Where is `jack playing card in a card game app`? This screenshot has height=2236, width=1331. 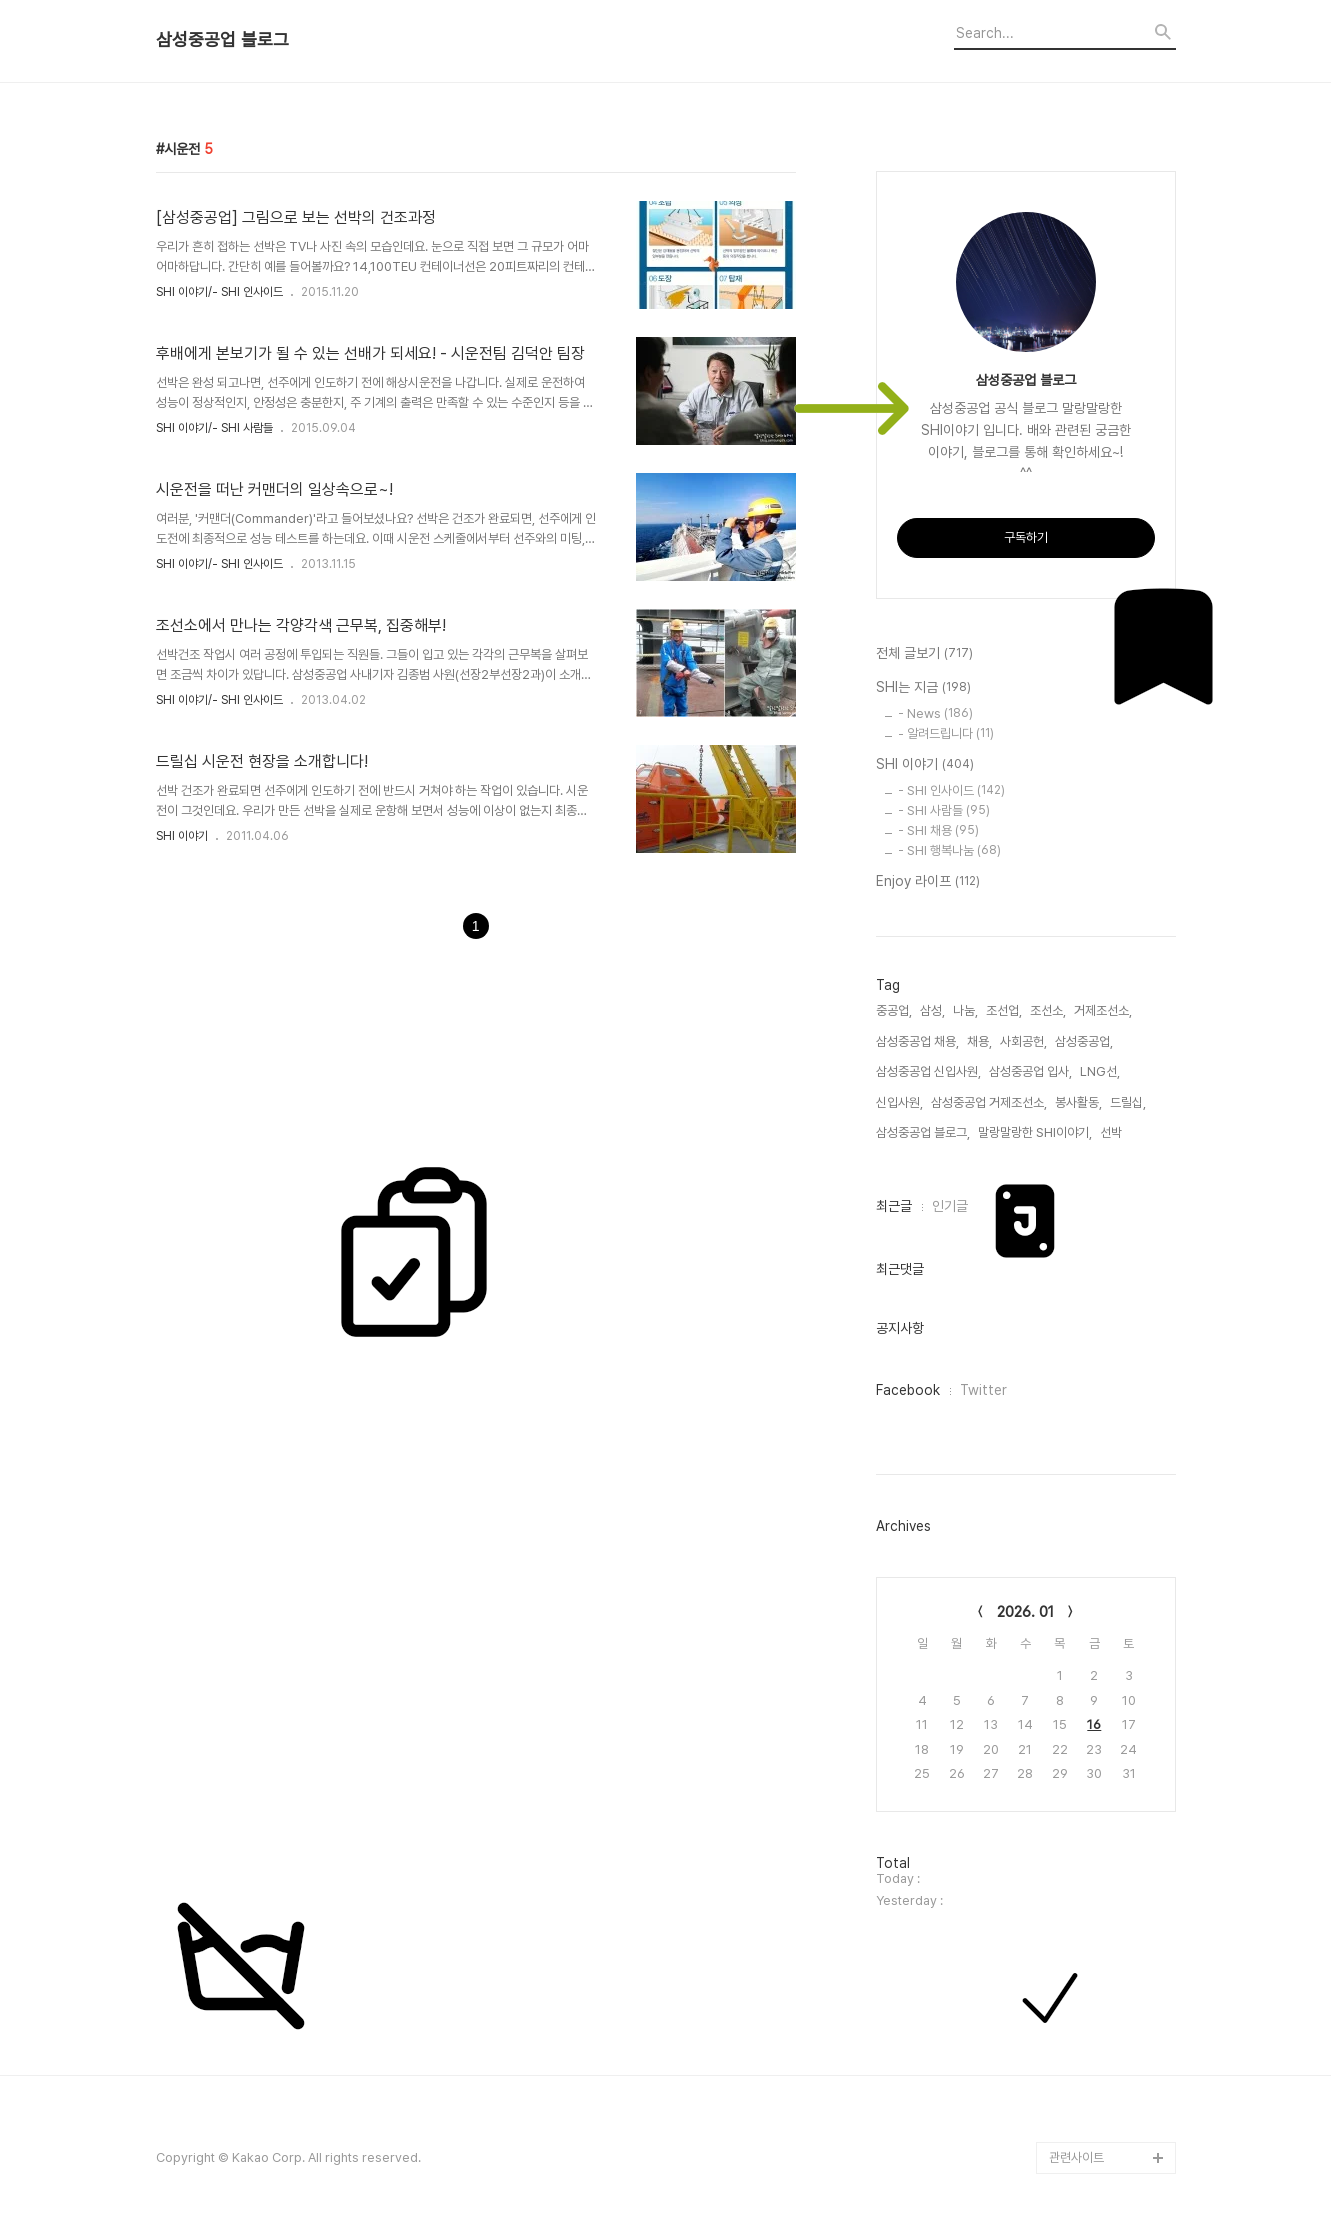
jack playing card in a card game app is located at coordinates (1025, 1221).